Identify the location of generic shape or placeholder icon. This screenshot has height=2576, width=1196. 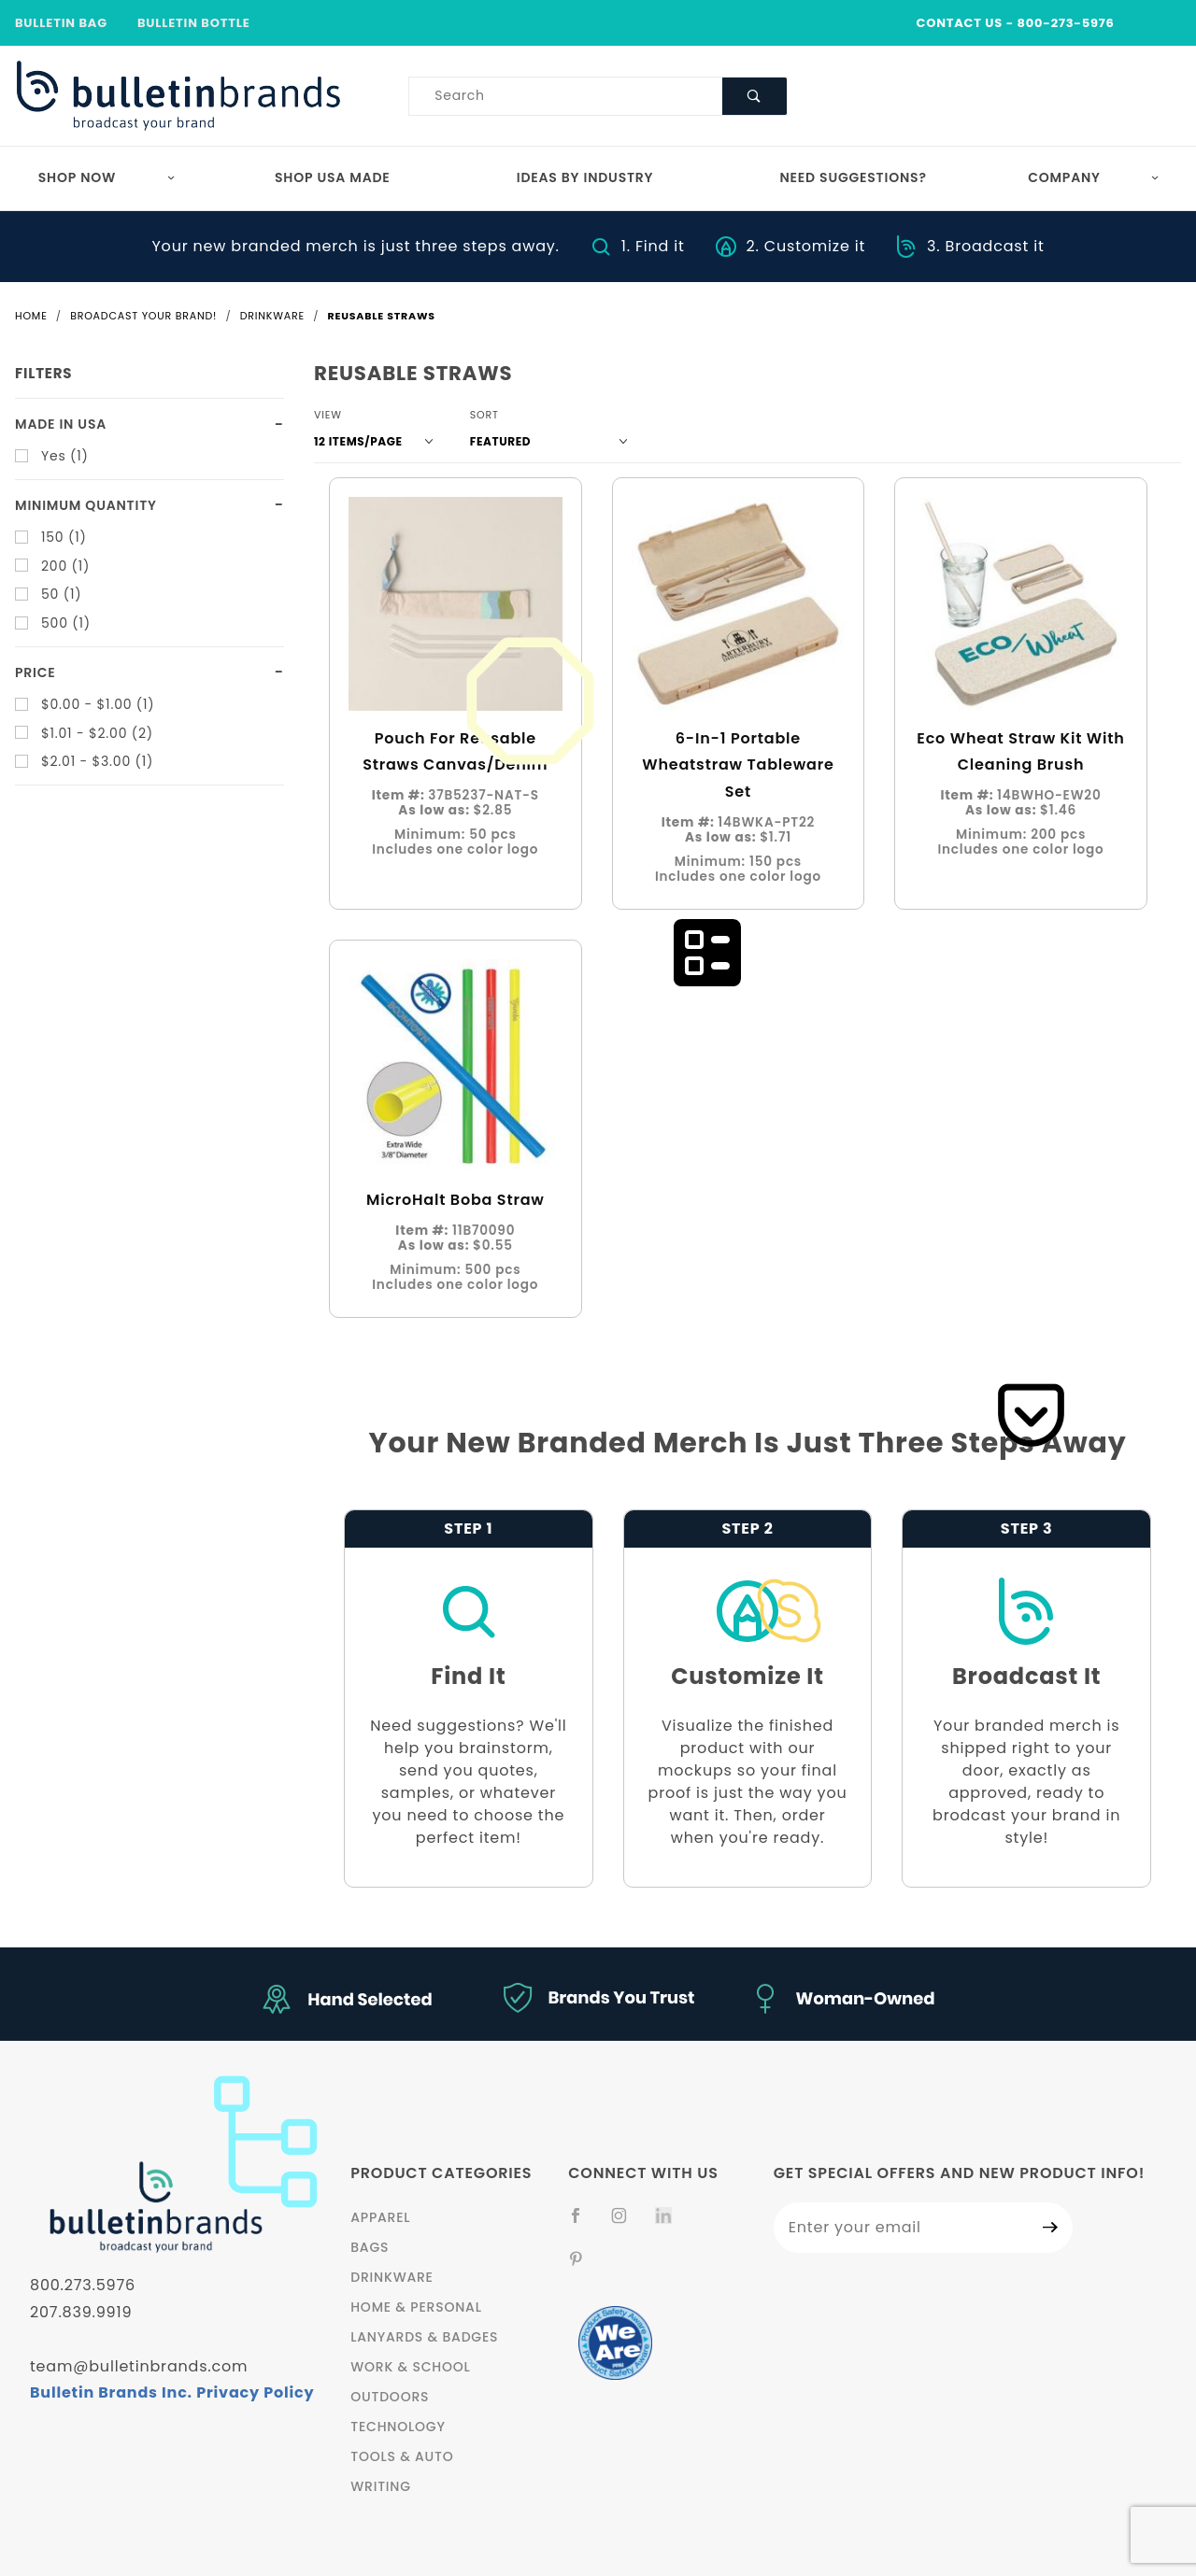
(530, 701).